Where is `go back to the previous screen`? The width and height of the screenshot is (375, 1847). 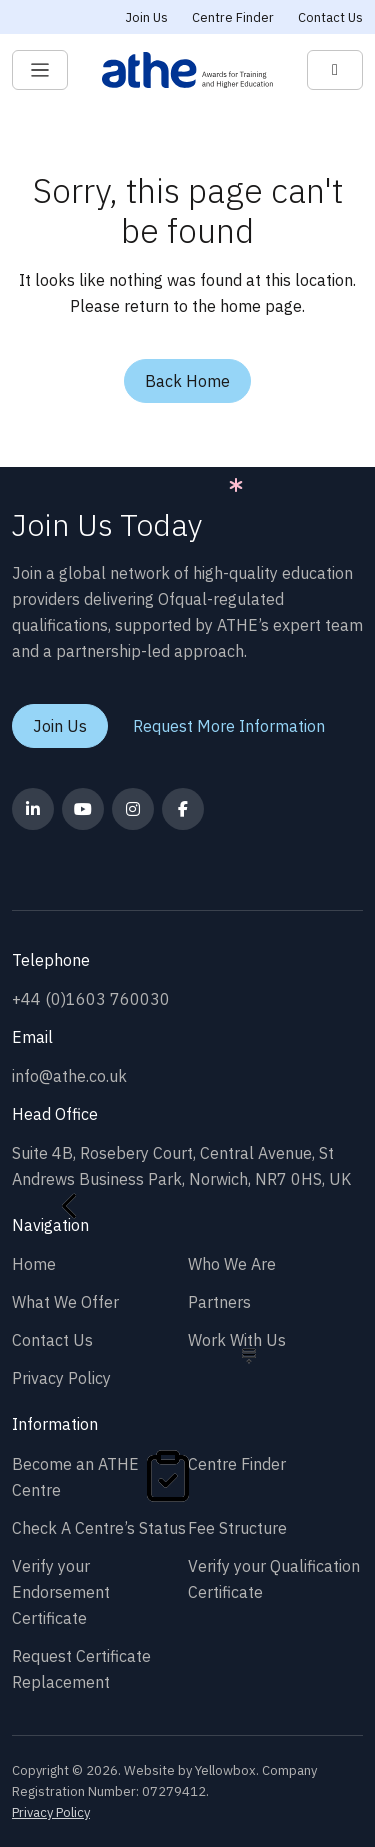
go back to the previous screen is located at coordinates (69, 1206).